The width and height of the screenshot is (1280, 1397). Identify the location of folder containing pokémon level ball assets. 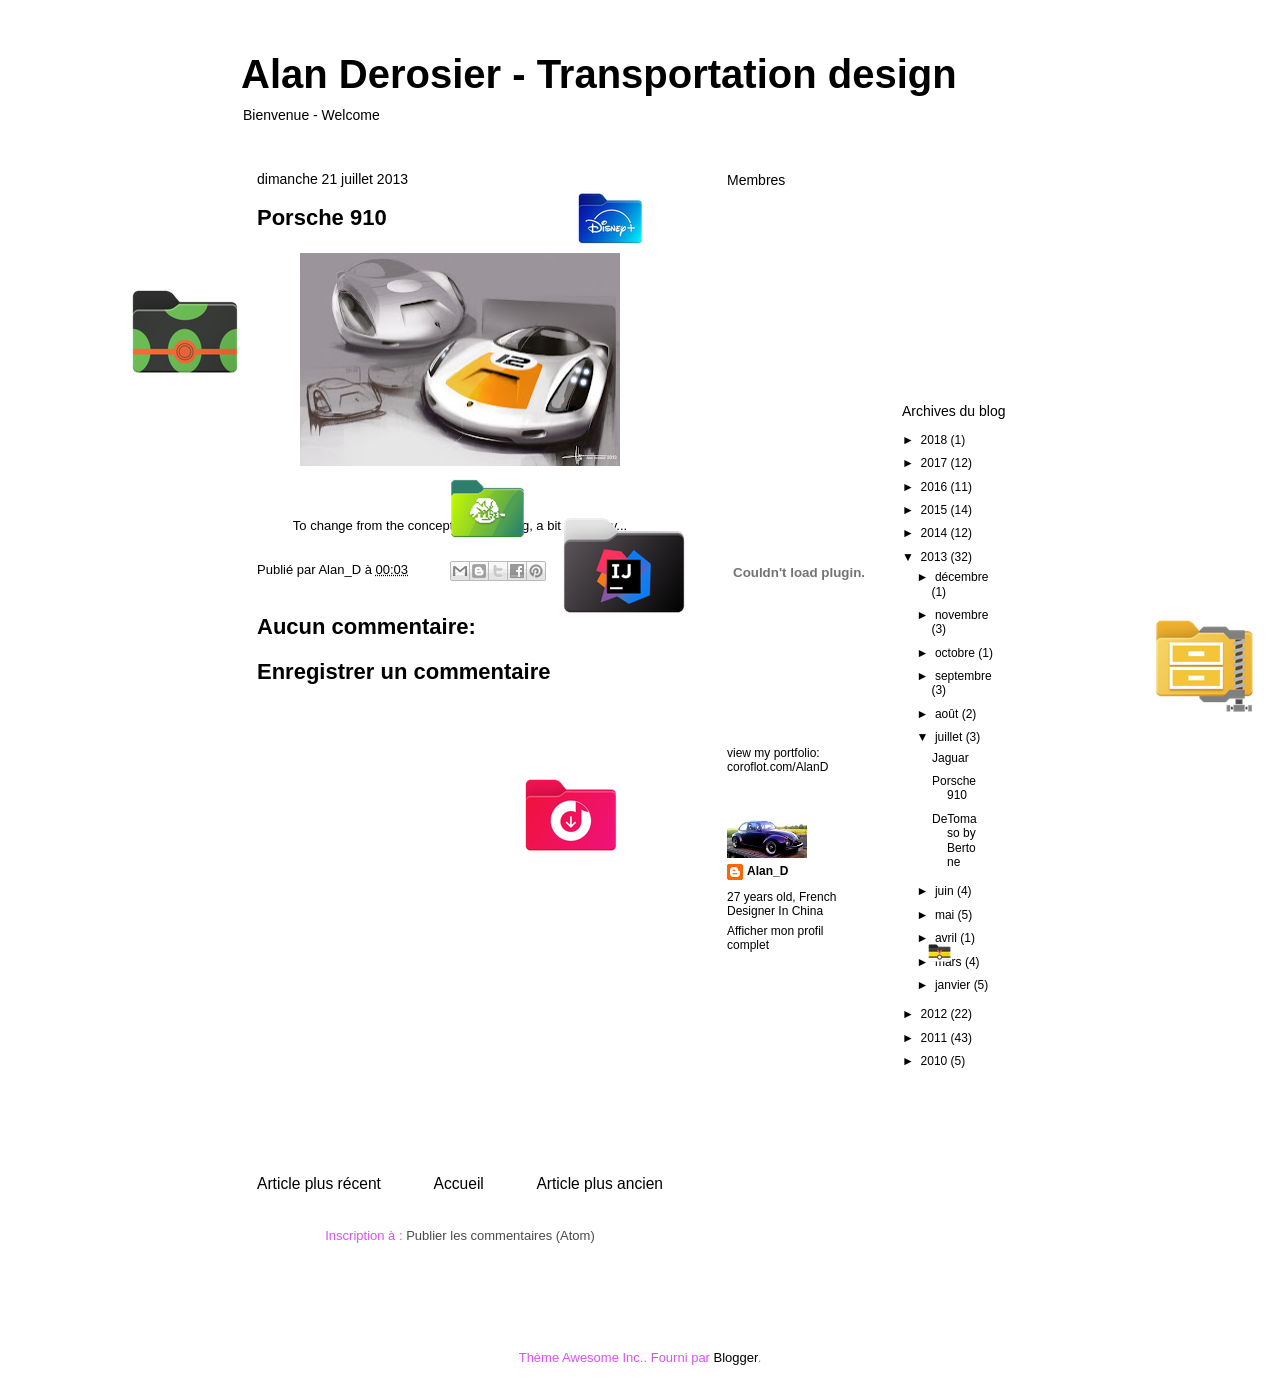
(939, 953).